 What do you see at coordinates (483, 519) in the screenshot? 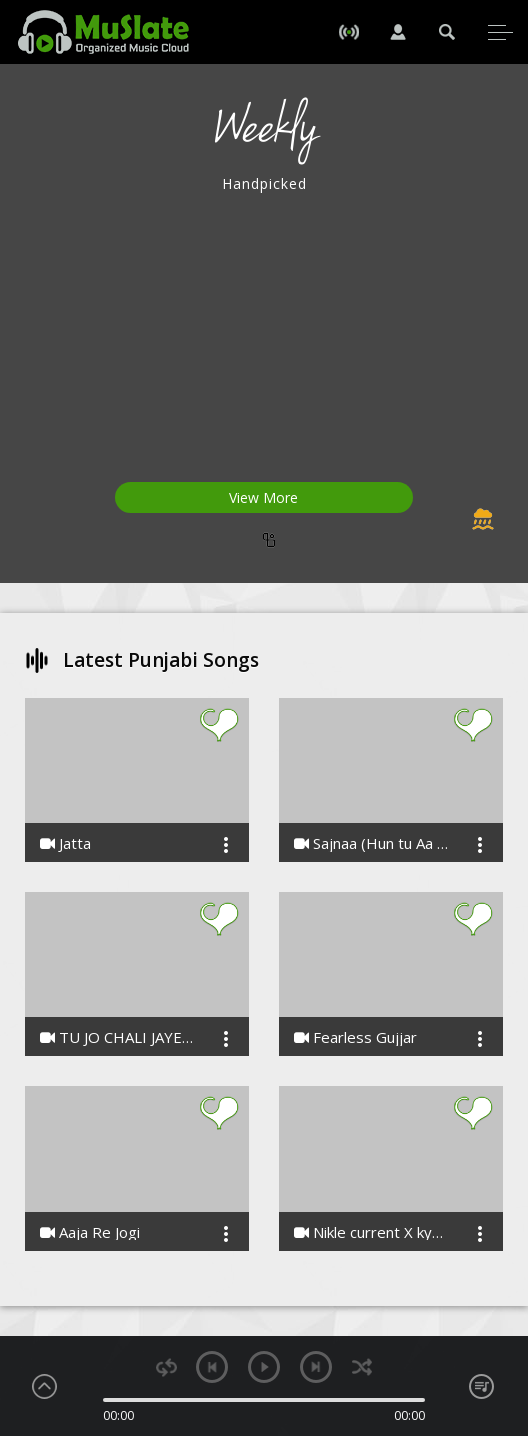
I see `indicates rainy weather with flooding conditions` at bounding box center [483, 519].